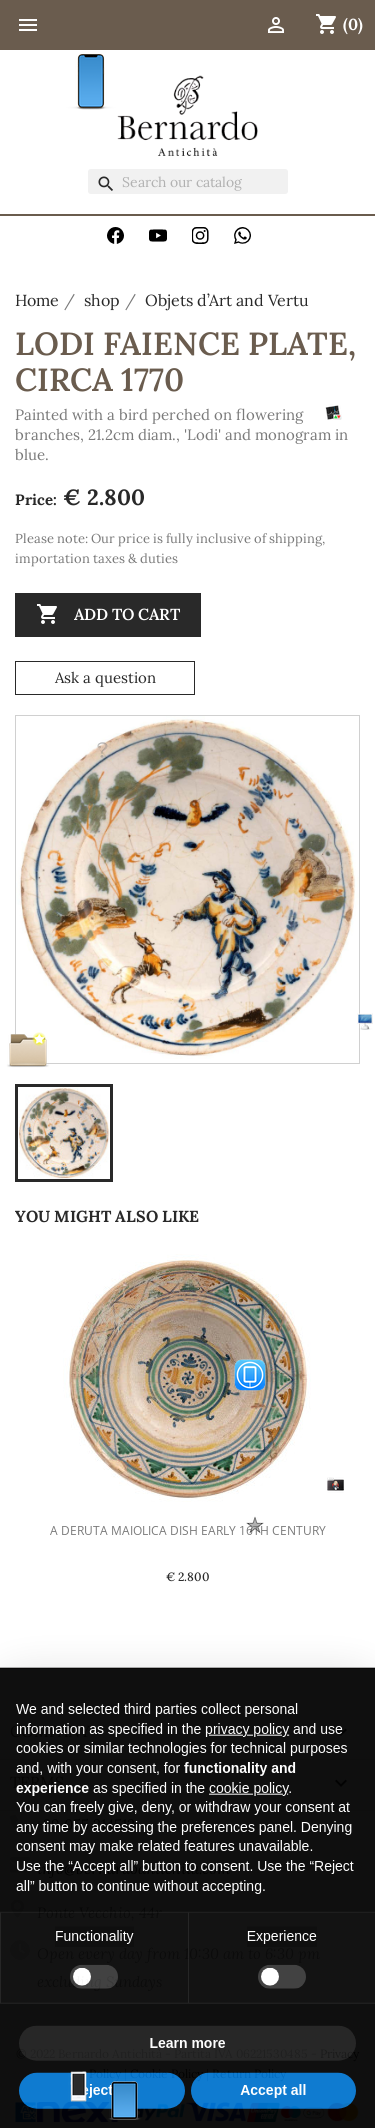 The height and width of the screenshot is (2128, 375). What do you see at coordinates (250, 1375) in the screenshot?
I see `preview files or documents quickly` at bounding box center [250, 1375].